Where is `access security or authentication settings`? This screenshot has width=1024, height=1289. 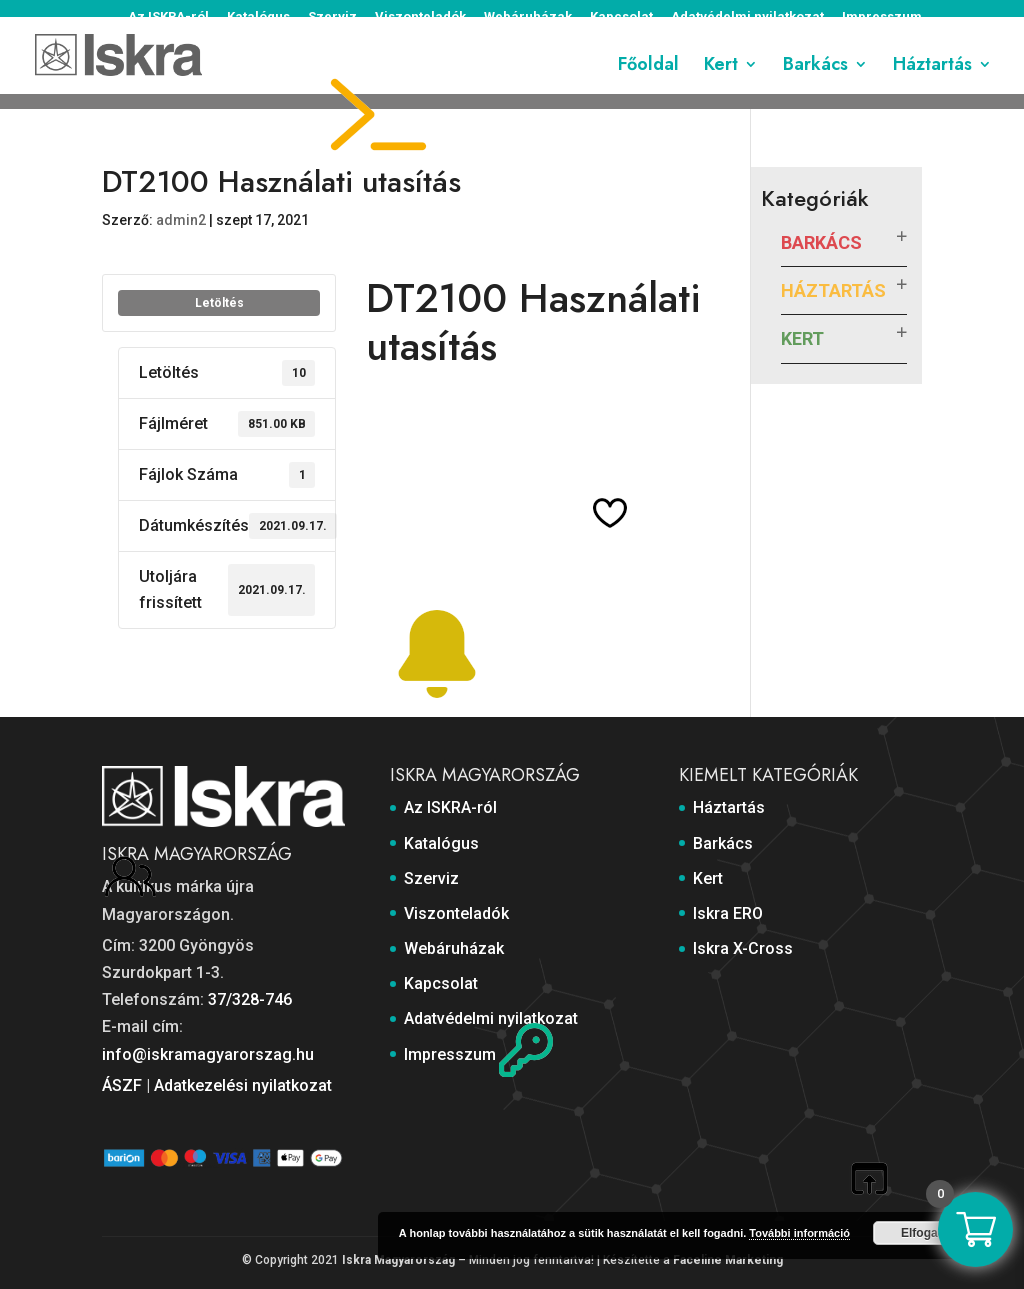
access security or authentication settings is located at coordinates (526, 1050).